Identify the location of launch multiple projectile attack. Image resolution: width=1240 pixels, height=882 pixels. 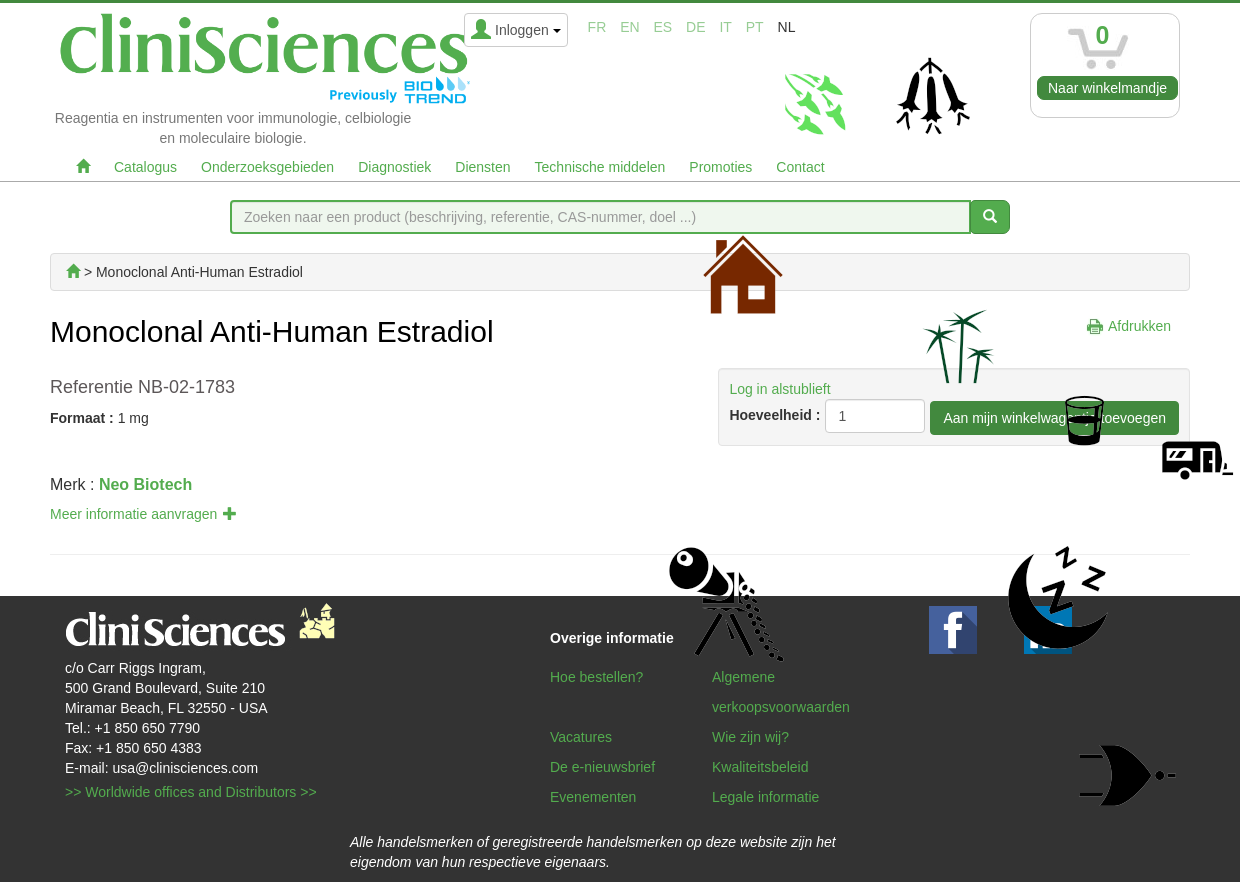
(815, 104).